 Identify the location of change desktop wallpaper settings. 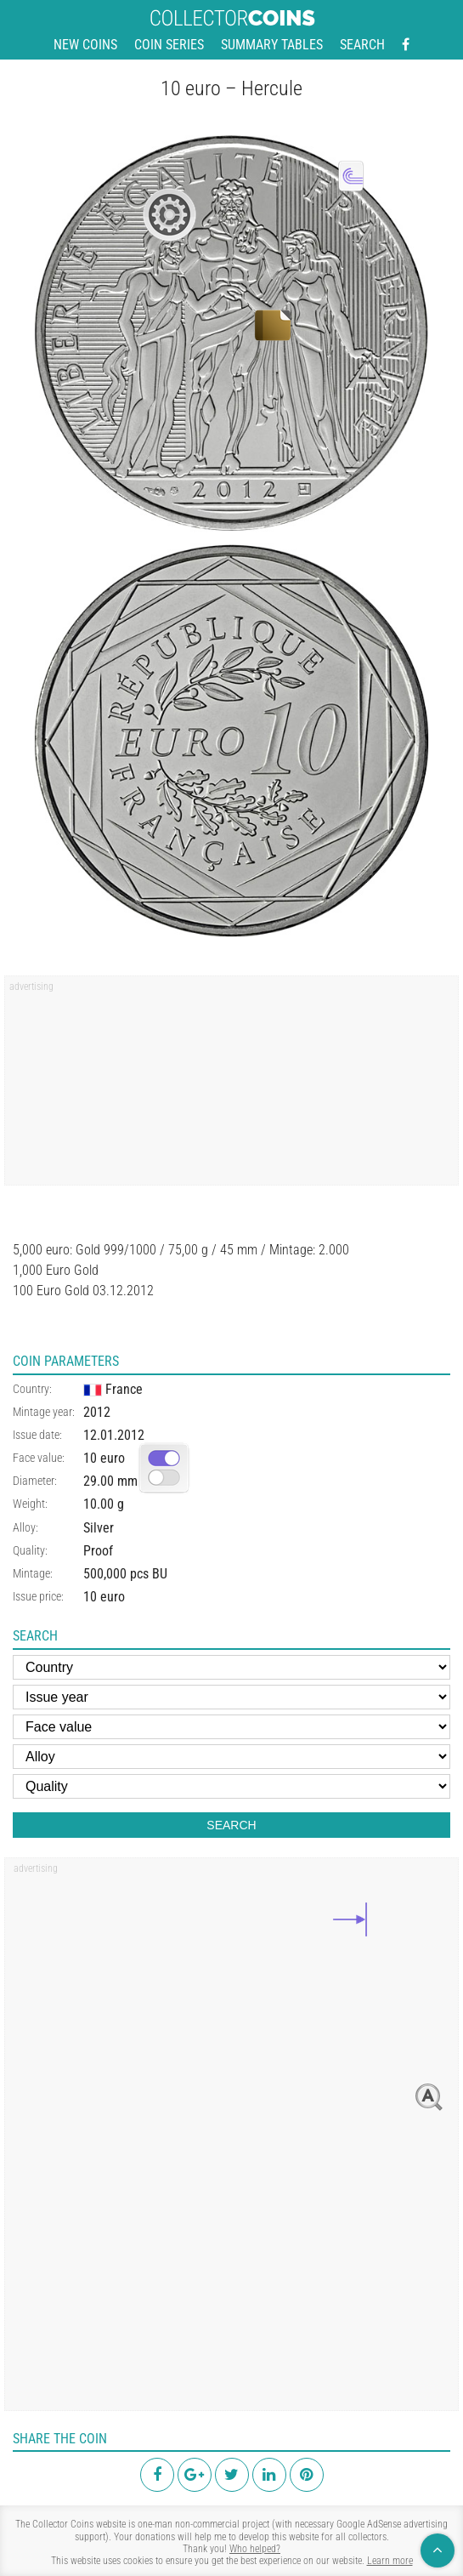
(273, 324).